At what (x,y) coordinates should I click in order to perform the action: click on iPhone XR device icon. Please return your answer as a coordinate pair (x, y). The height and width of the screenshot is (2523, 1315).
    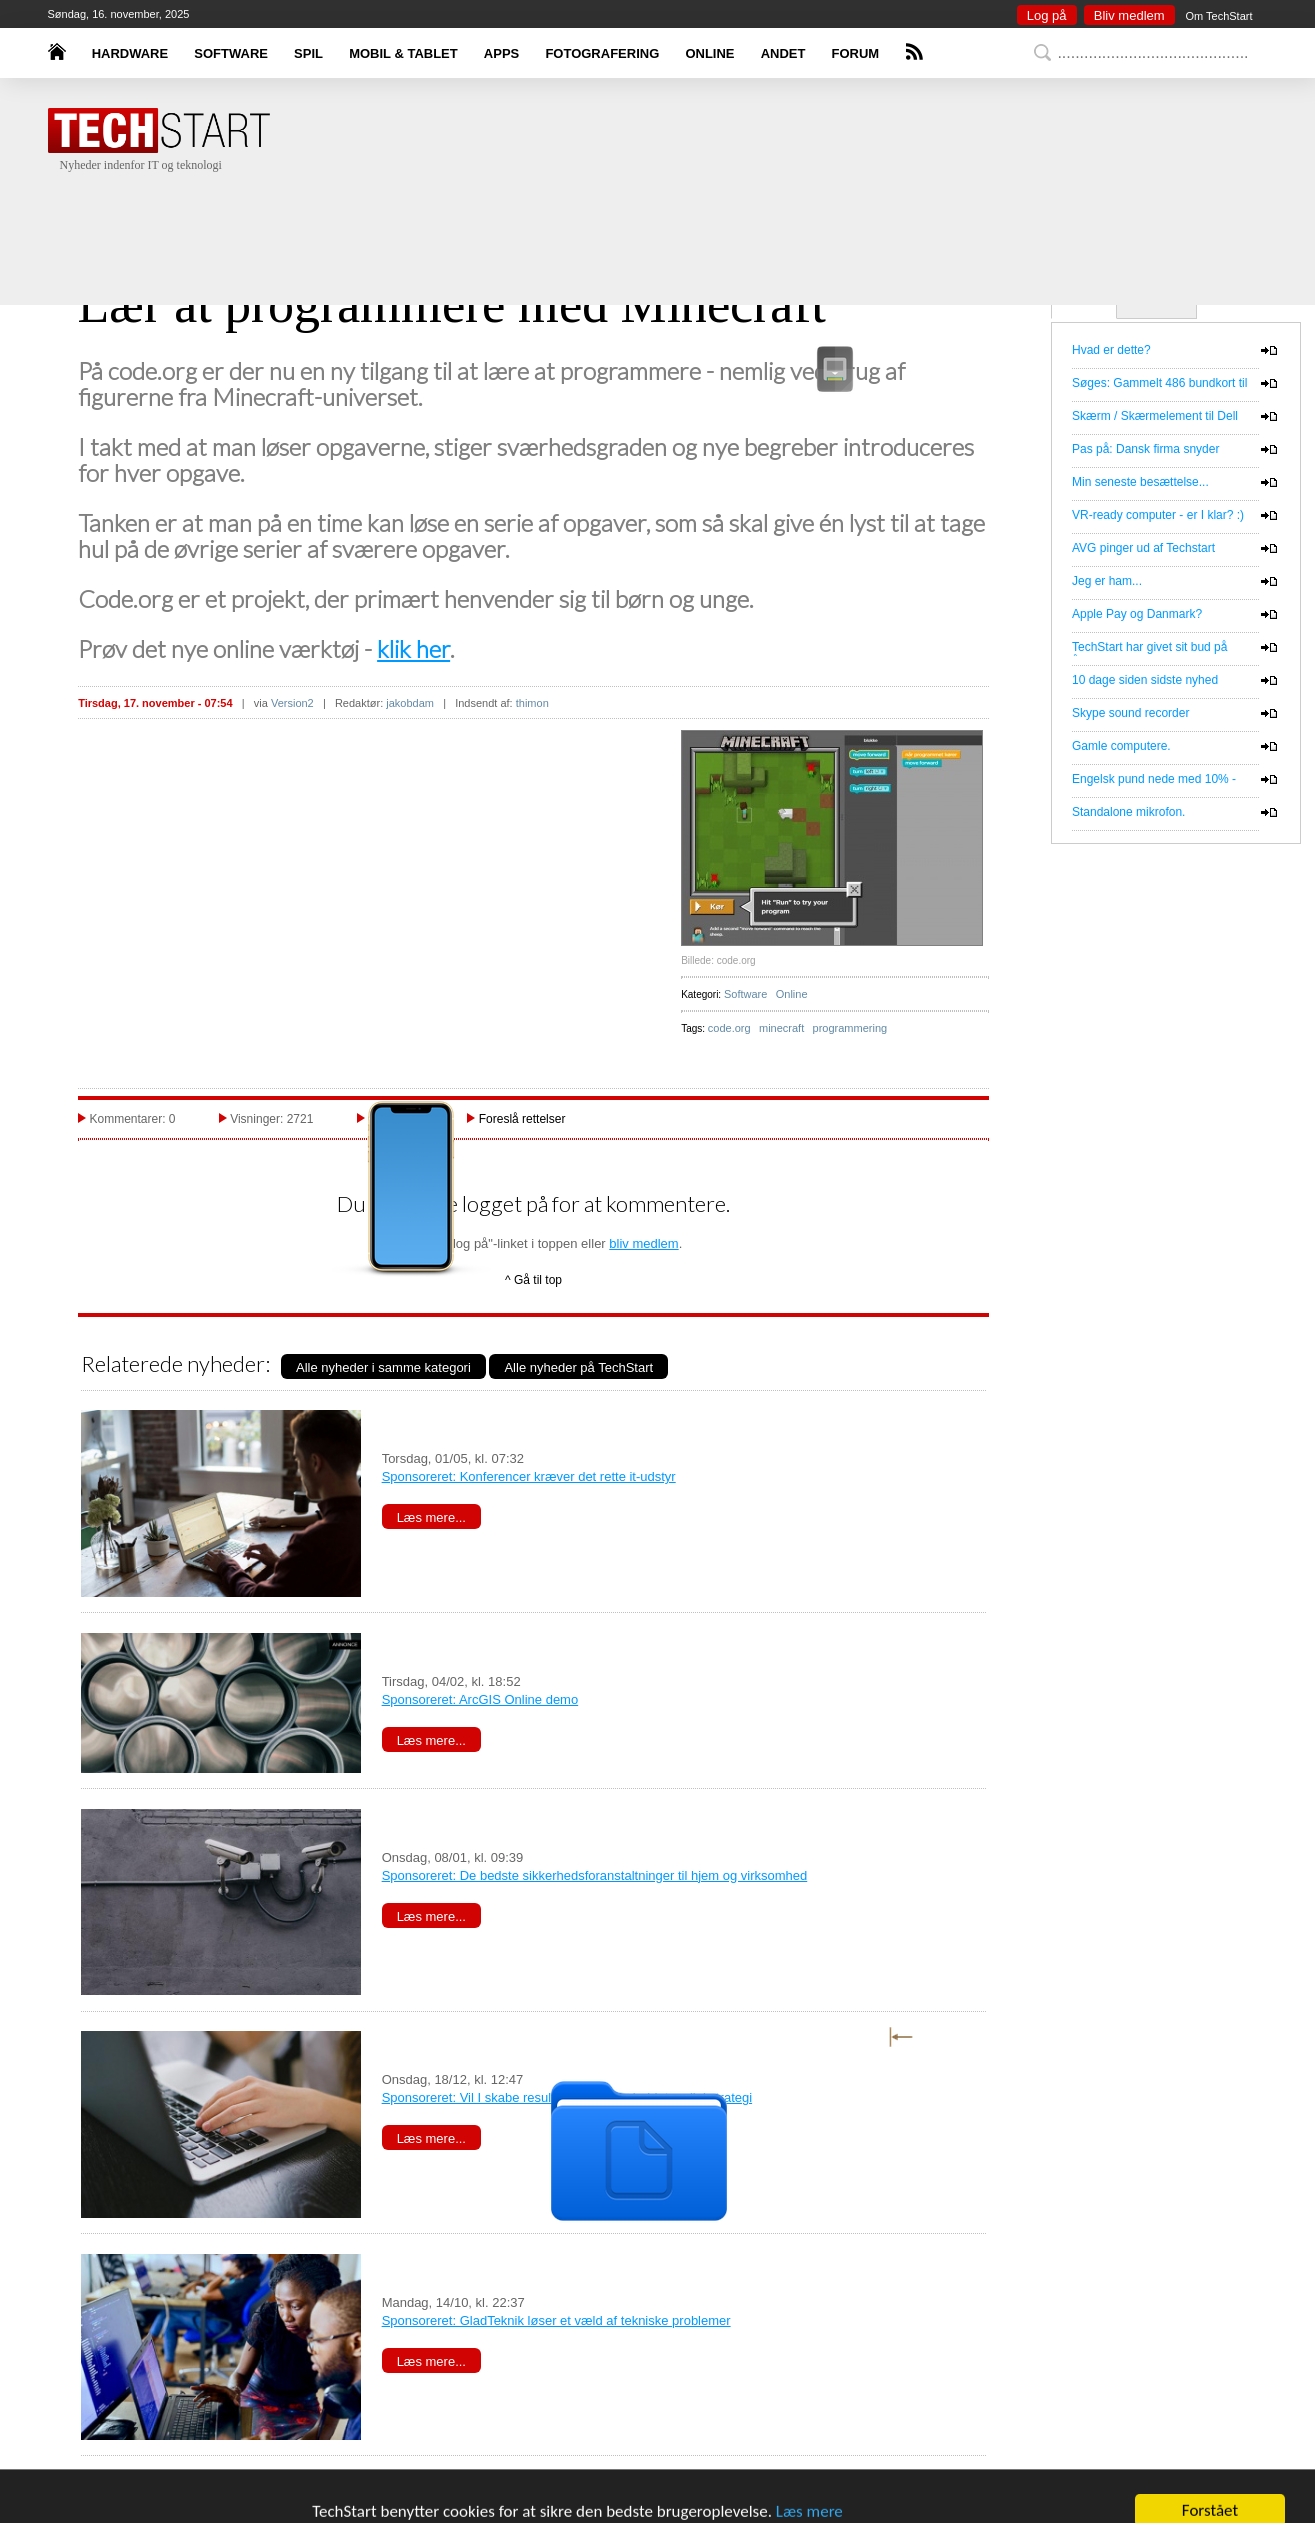
    Looking at the image, I should click on (411, 1189).